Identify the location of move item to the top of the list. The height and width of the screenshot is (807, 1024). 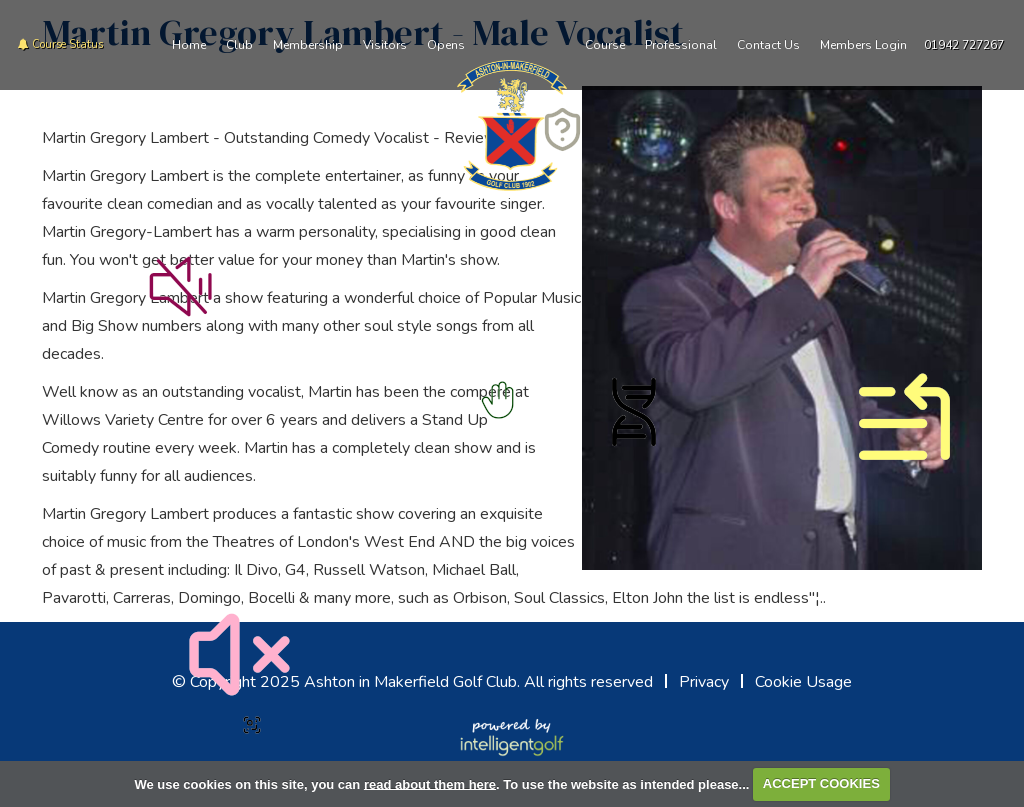
(904, 423).